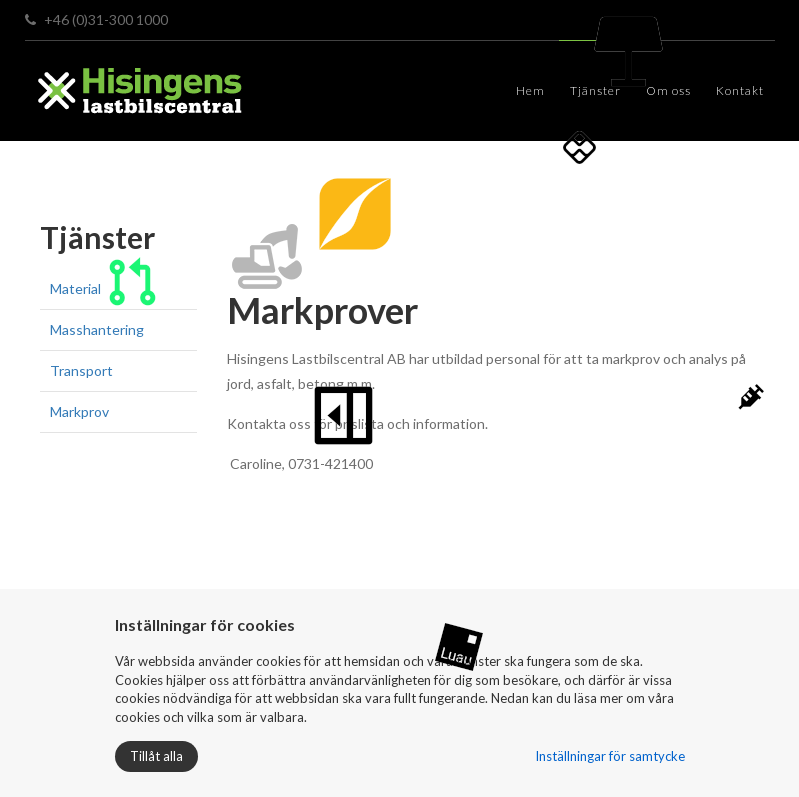  I want to click on pied piper logo, so click(355, 214).